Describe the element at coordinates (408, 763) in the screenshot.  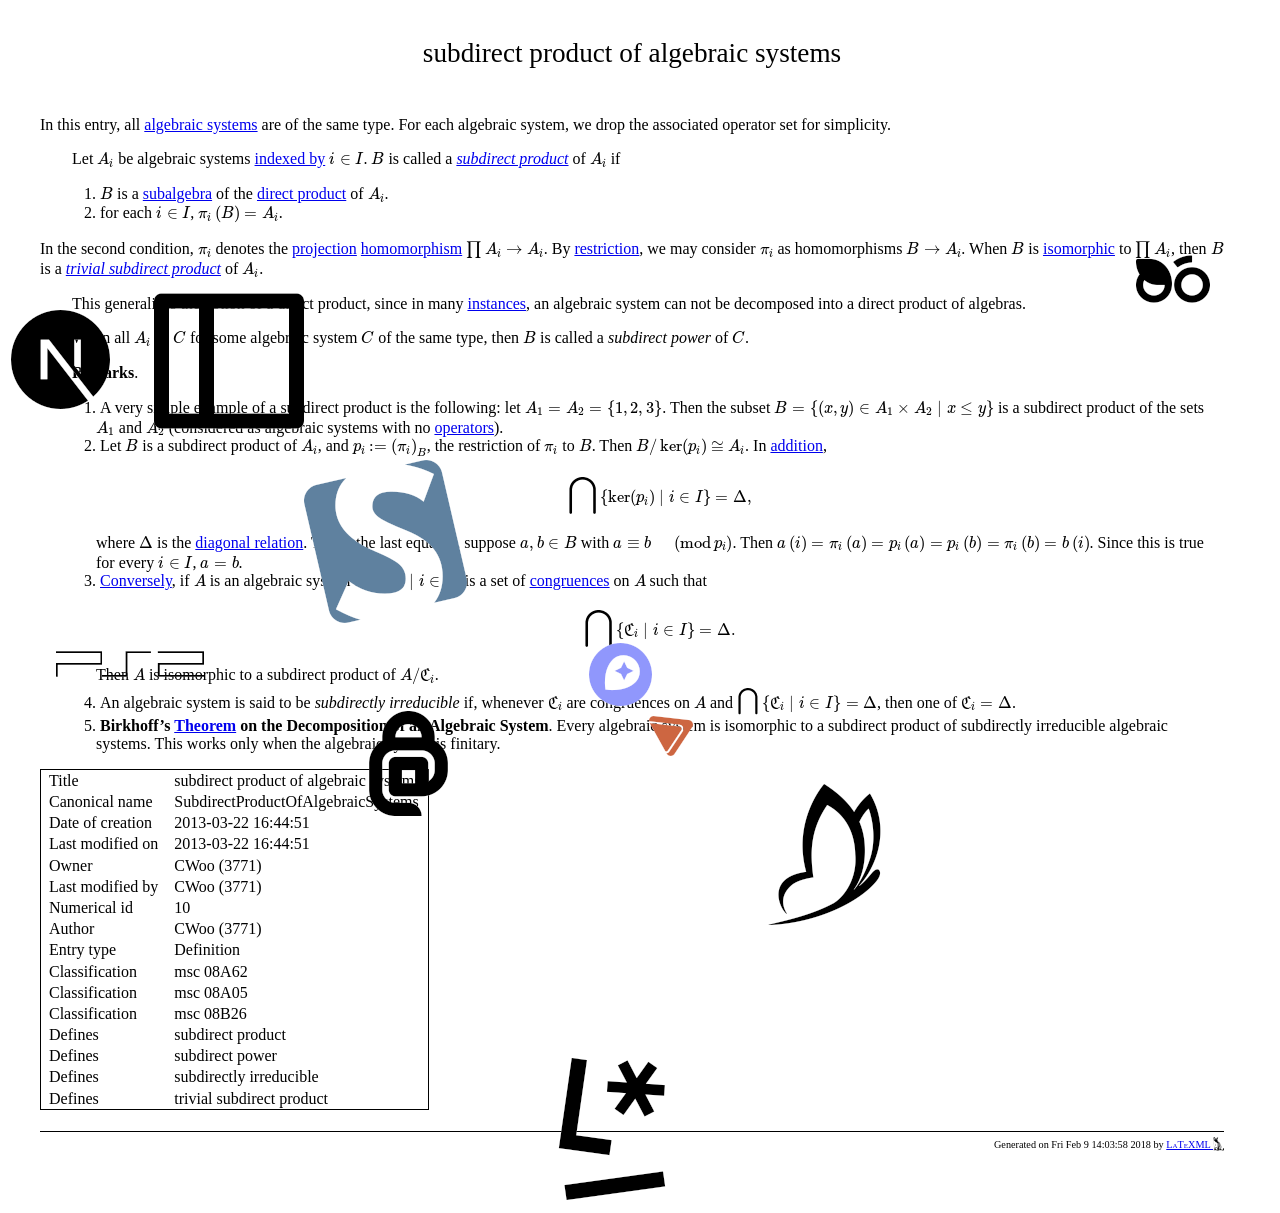
I see `open addy.io email alias service` at that location.